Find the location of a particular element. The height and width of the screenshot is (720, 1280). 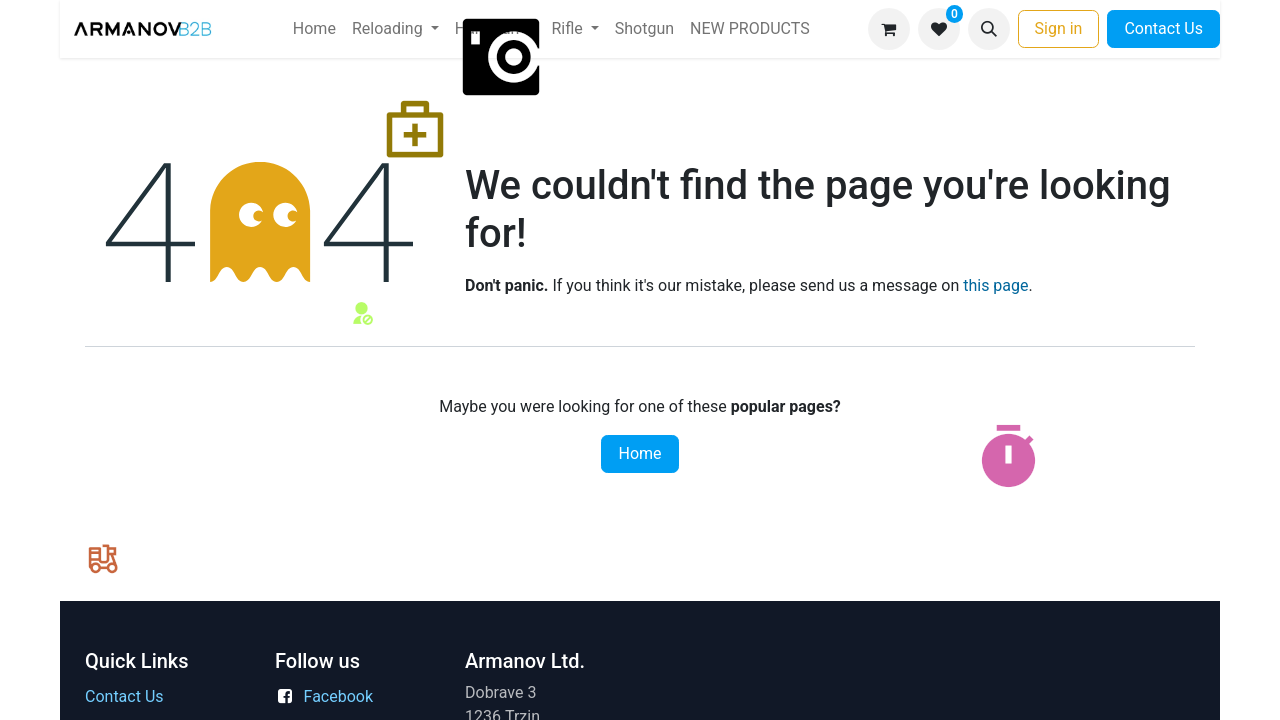

access first aid or medical resources is located at coordinates (415, 132).